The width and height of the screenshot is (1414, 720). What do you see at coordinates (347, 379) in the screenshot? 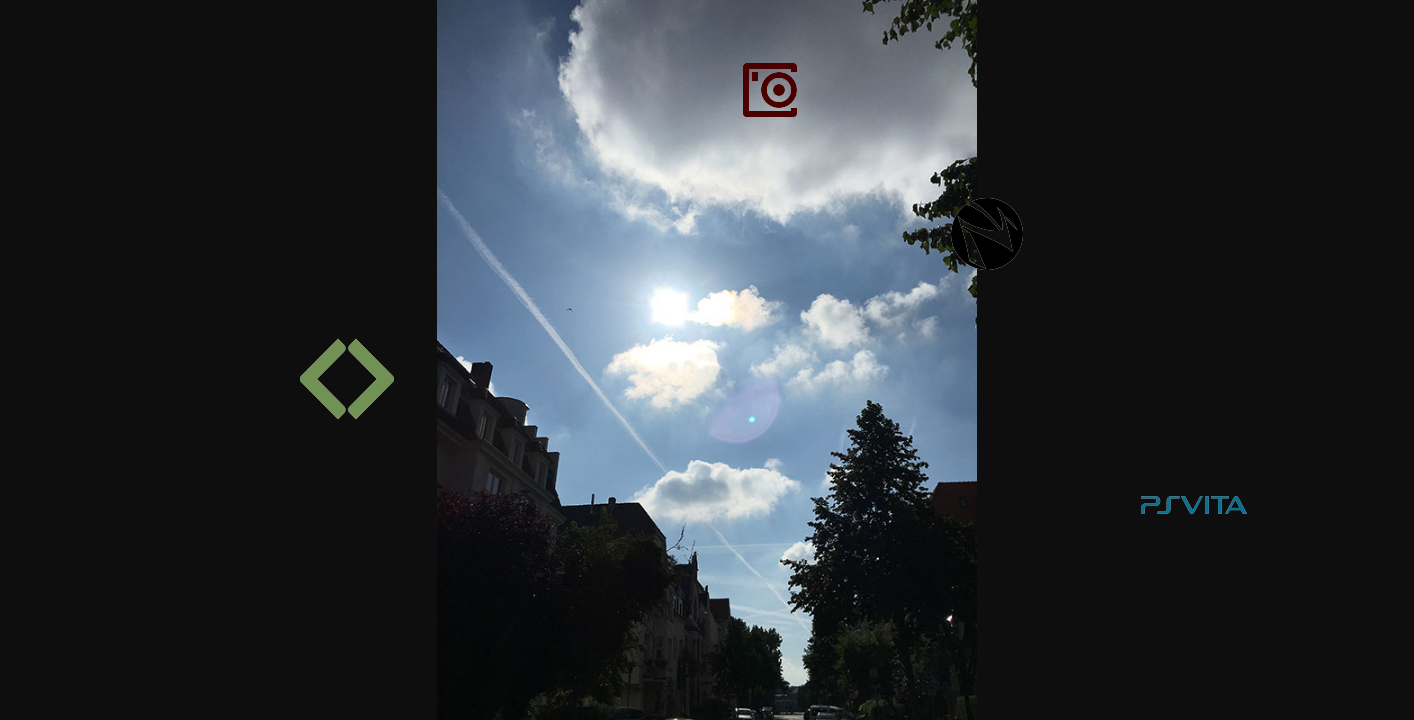
I see `open the Sam's Club app` at bounding box center [347, 379].